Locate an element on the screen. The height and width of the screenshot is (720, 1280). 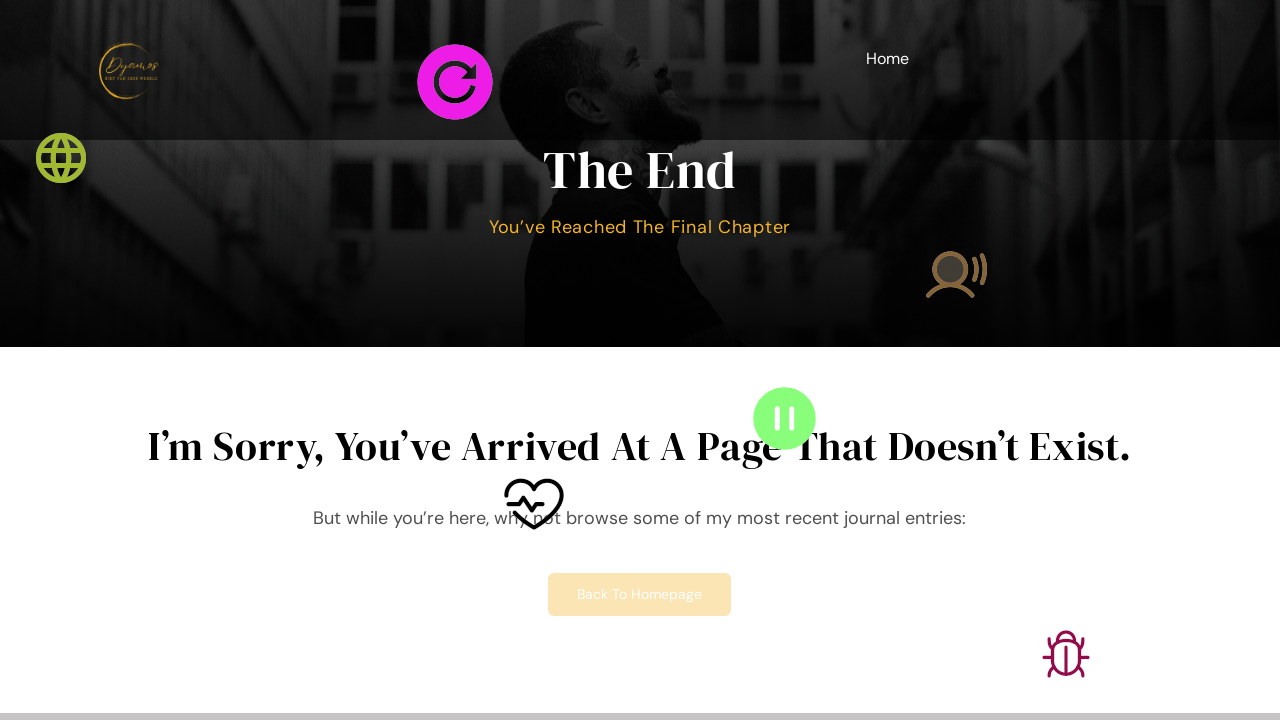
user is speaking or broadcasting audio is located at coordinates (955, 274).